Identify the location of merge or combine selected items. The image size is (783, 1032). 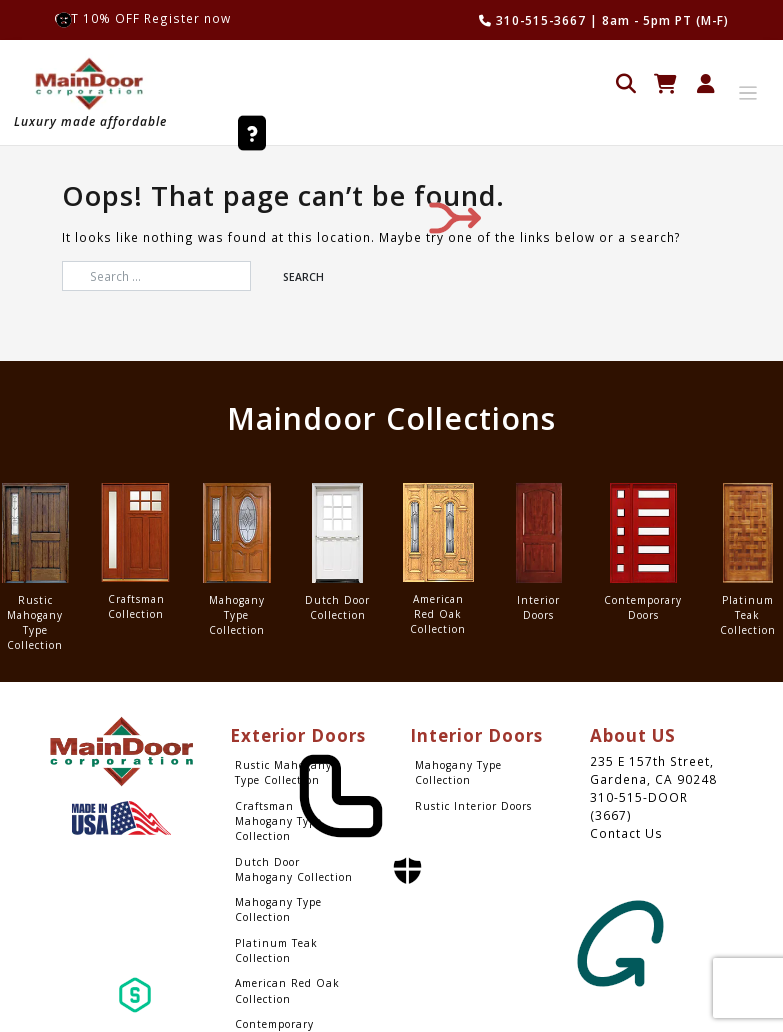
(455, 218).